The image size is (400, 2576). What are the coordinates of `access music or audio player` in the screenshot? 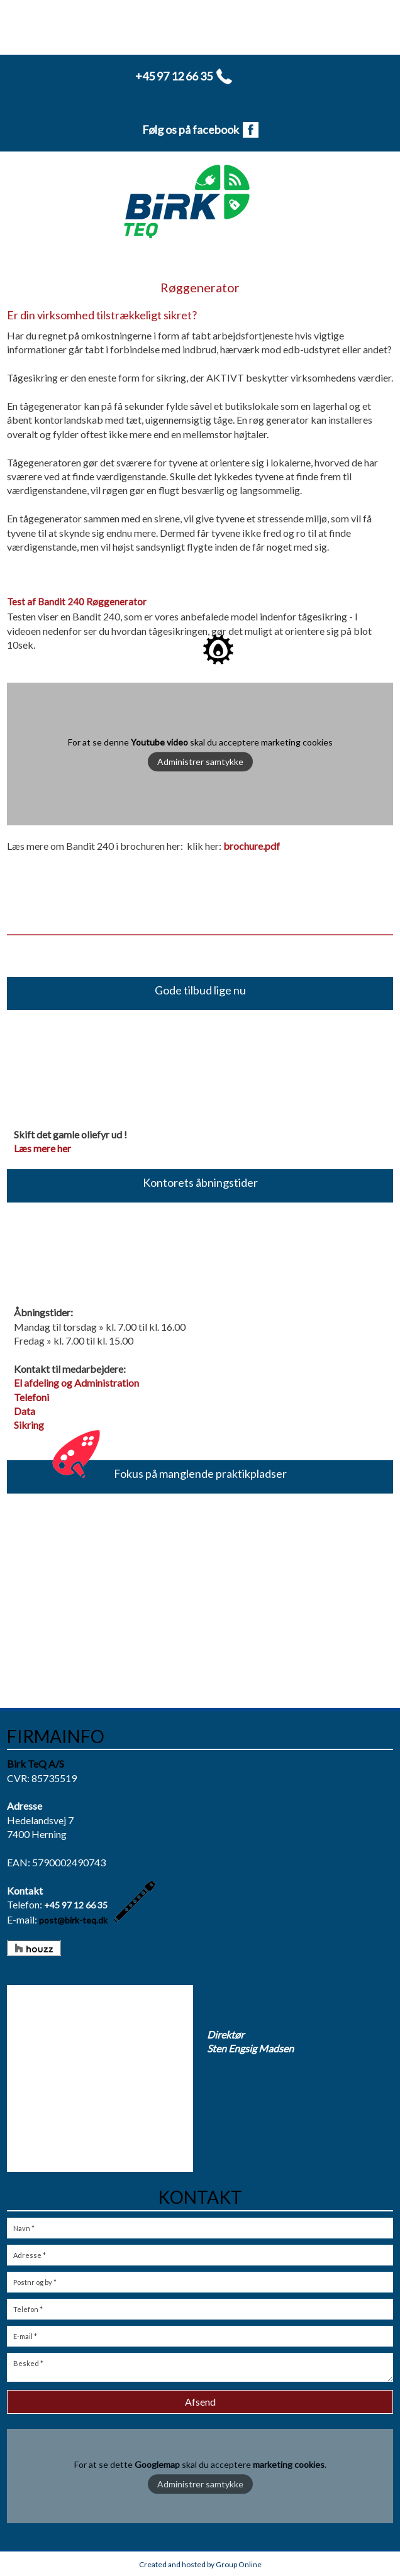 It's located at (135, 1902).